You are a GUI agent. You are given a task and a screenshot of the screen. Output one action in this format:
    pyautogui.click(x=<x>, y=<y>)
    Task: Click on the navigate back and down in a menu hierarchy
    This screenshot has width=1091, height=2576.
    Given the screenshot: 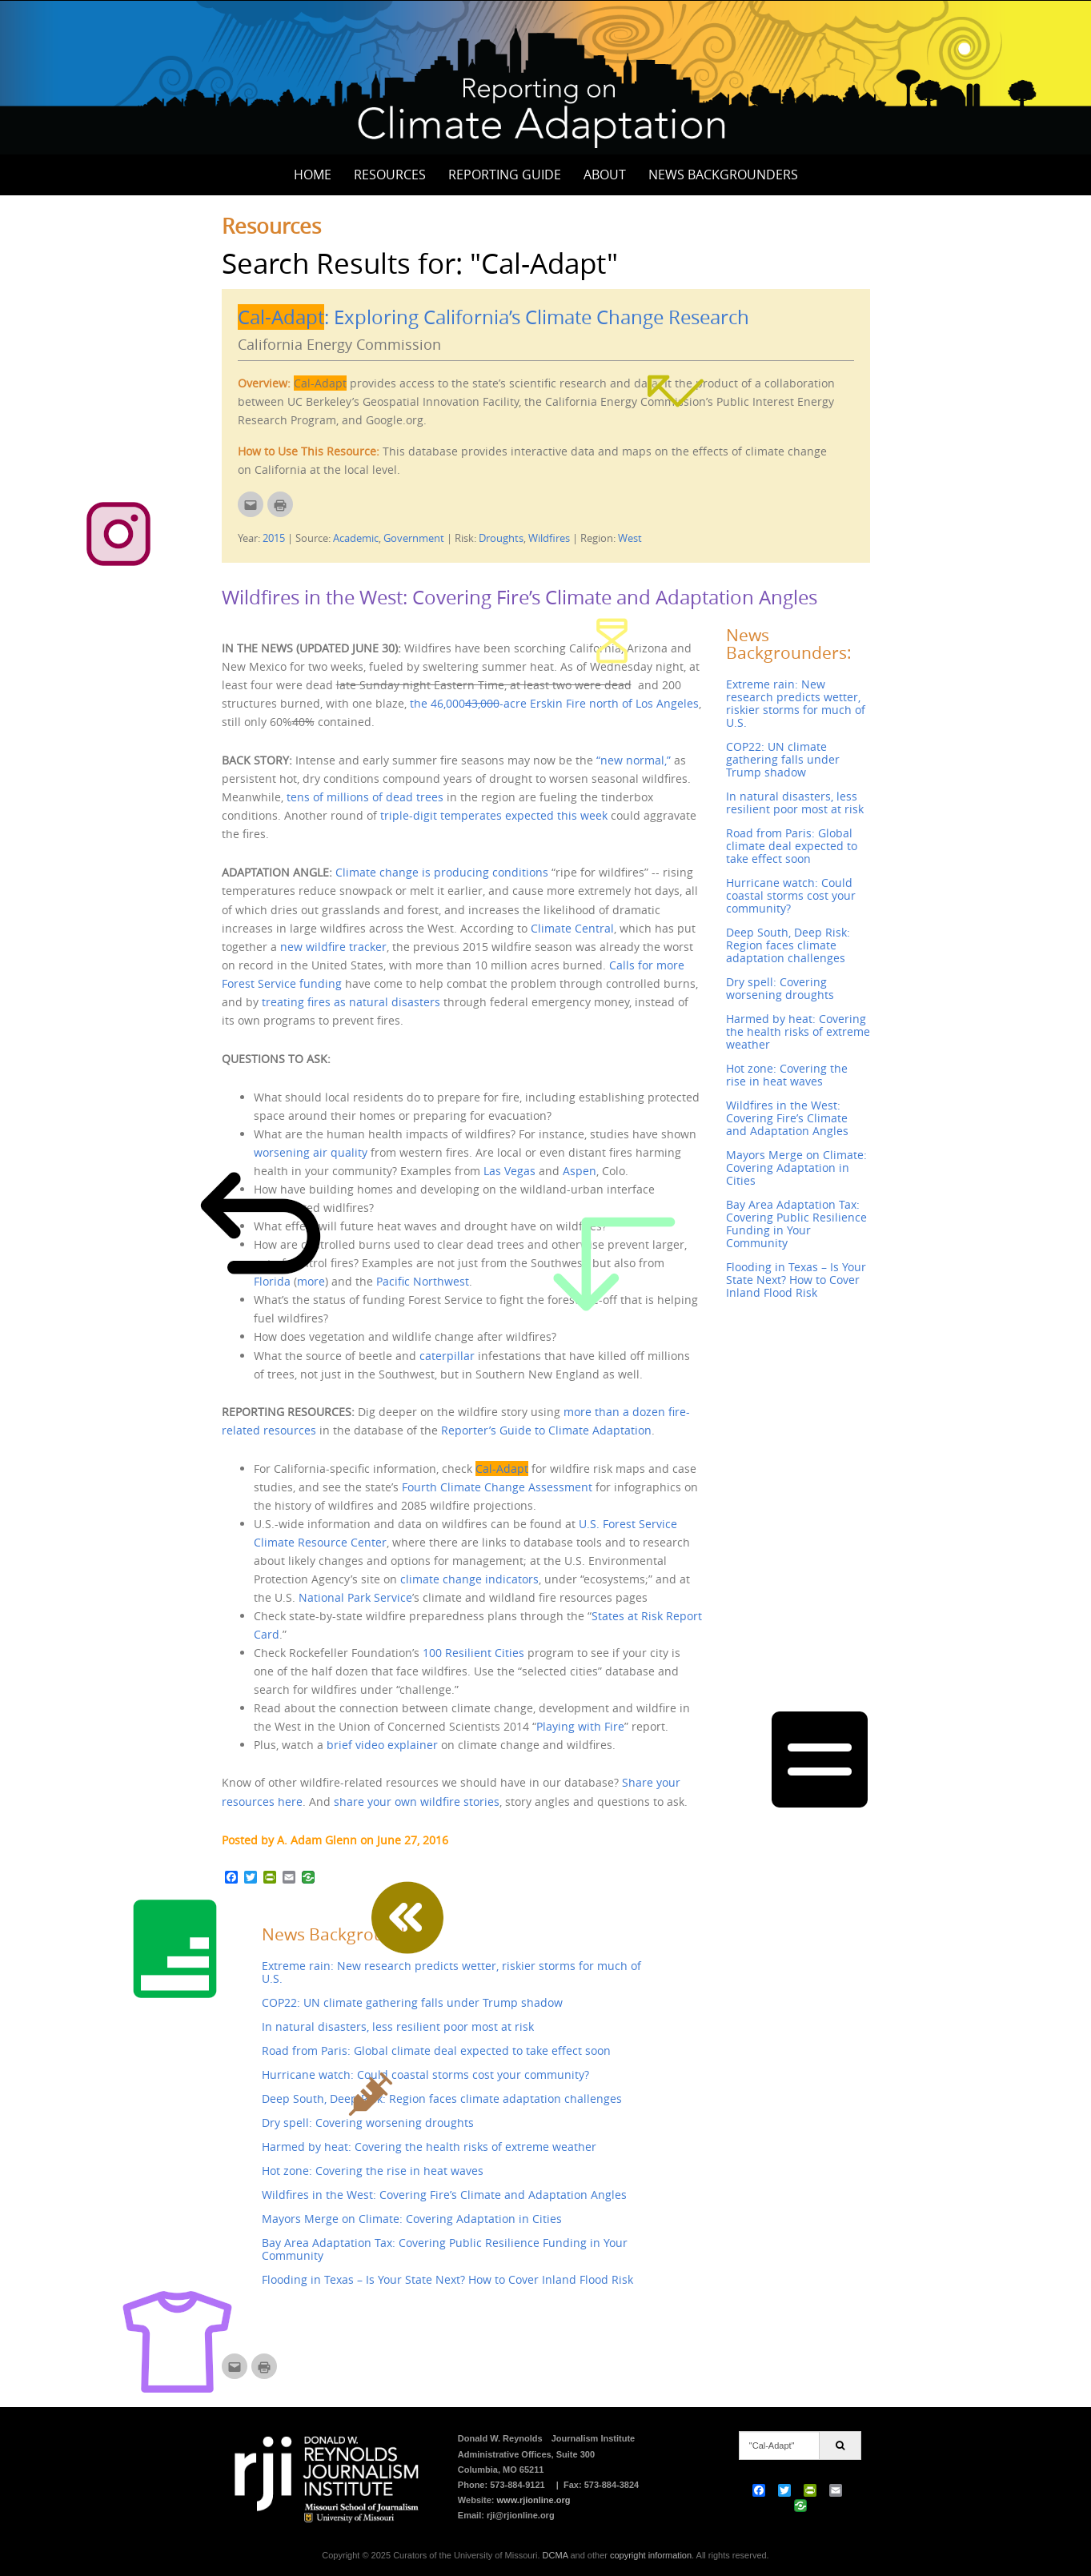 What is the action you would take?
    pyautogui.click(x=609, y=1254)
    